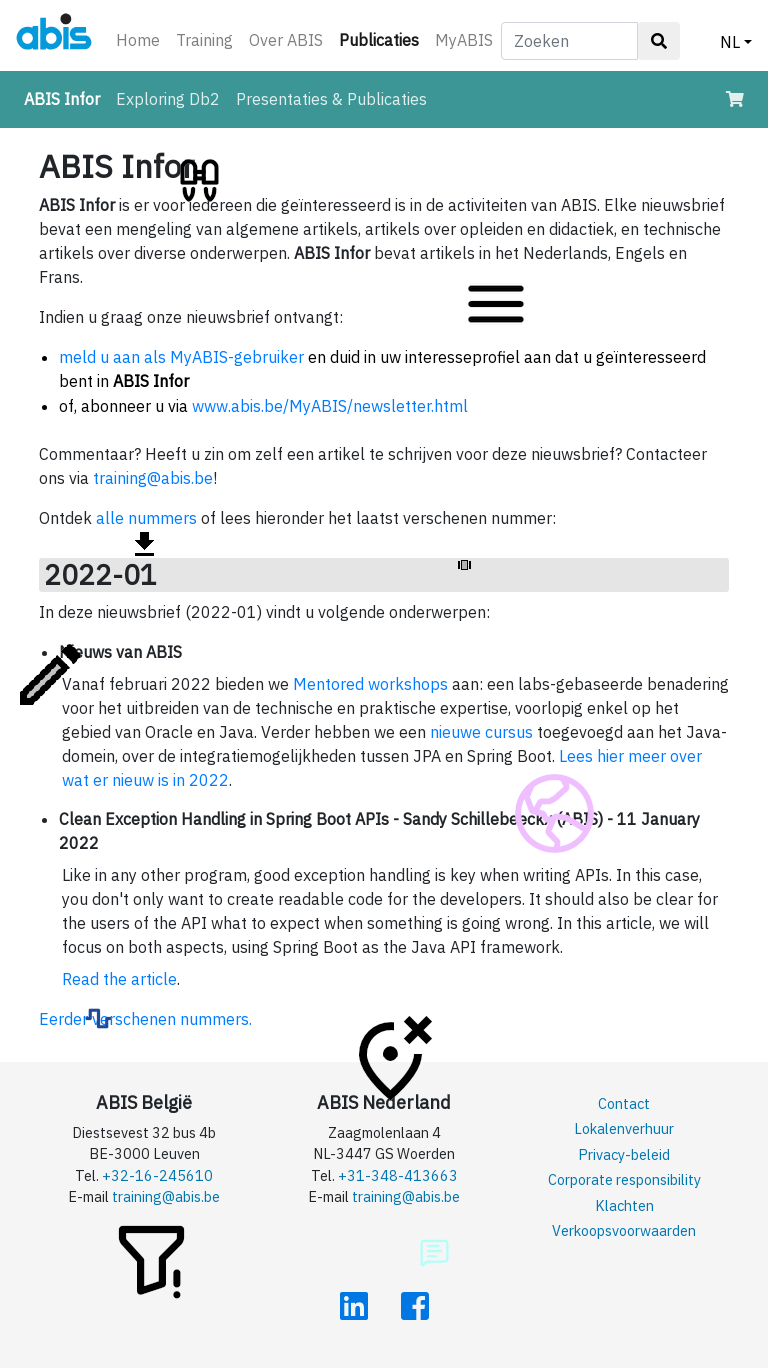 The width and height of the screenshot is (768, 1368). What do you see at coordinates (144, 544) in the screenshot?
I see `download a file or app` at bounding box center [144, 544].